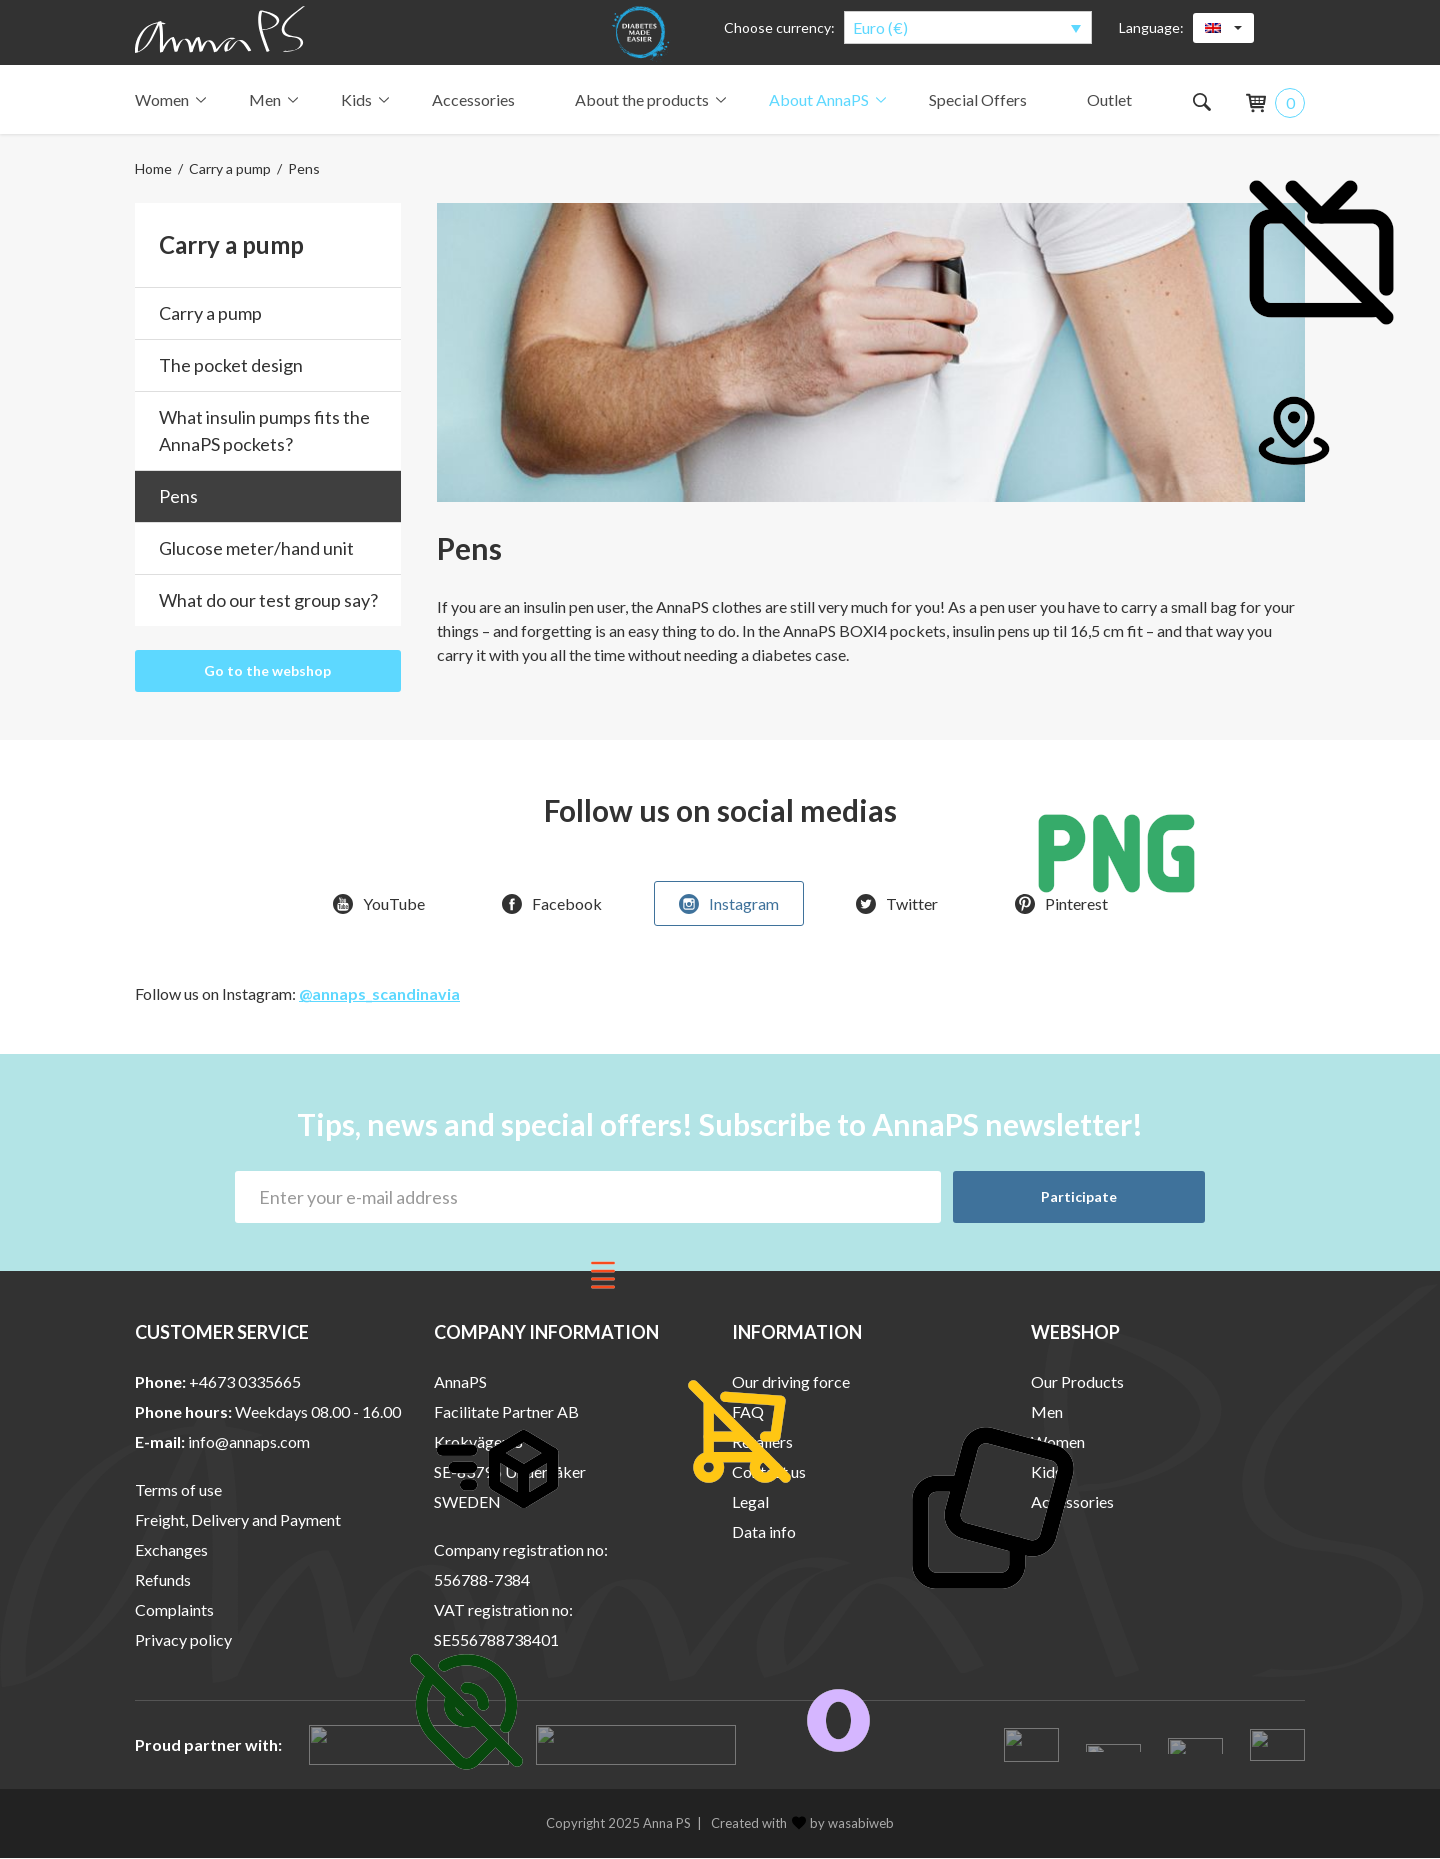  What do you see at coordinates (739, 1431) in the screenshot?
I see `shopping cart unavailable or disabled` at bounding box center [739, 1431].